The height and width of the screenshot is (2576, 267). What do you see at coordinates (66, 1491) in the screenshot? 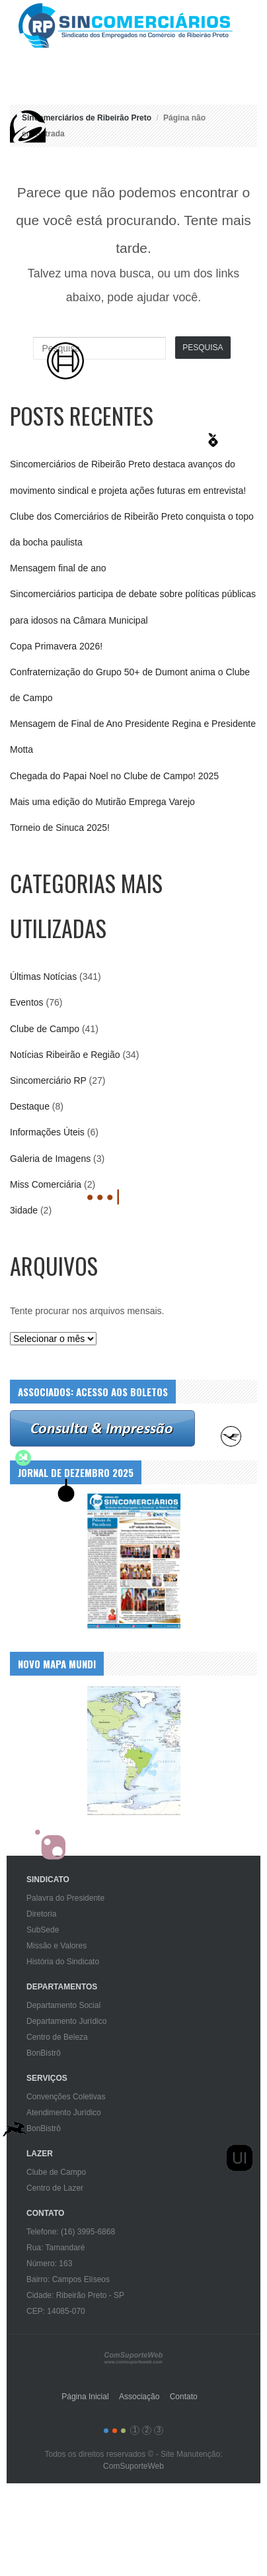
I see `indicates gender-neutral or non-binary option` at bounding box center [66, 1491].